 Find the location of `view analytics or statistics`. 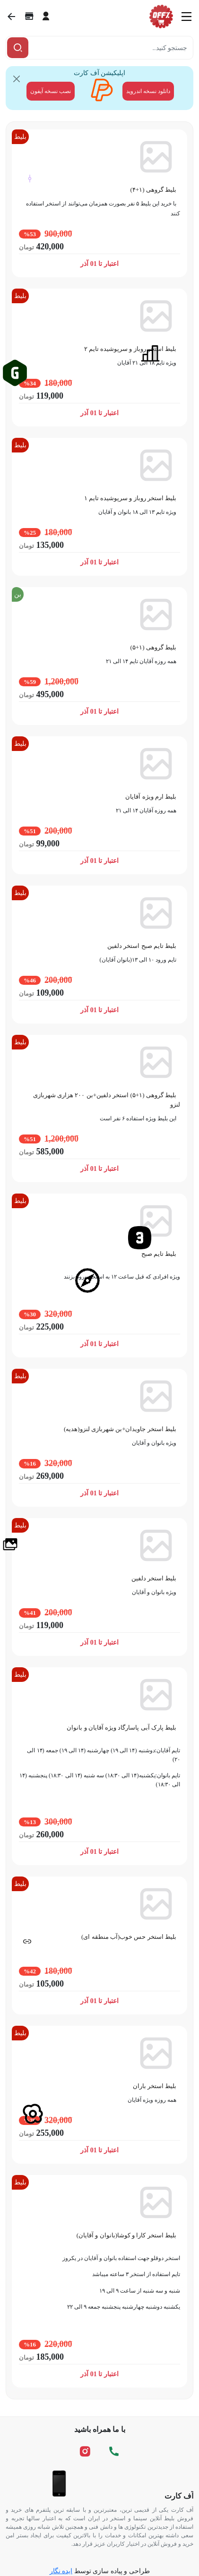

view analytics or statistics is located at coordinates (150, 354).